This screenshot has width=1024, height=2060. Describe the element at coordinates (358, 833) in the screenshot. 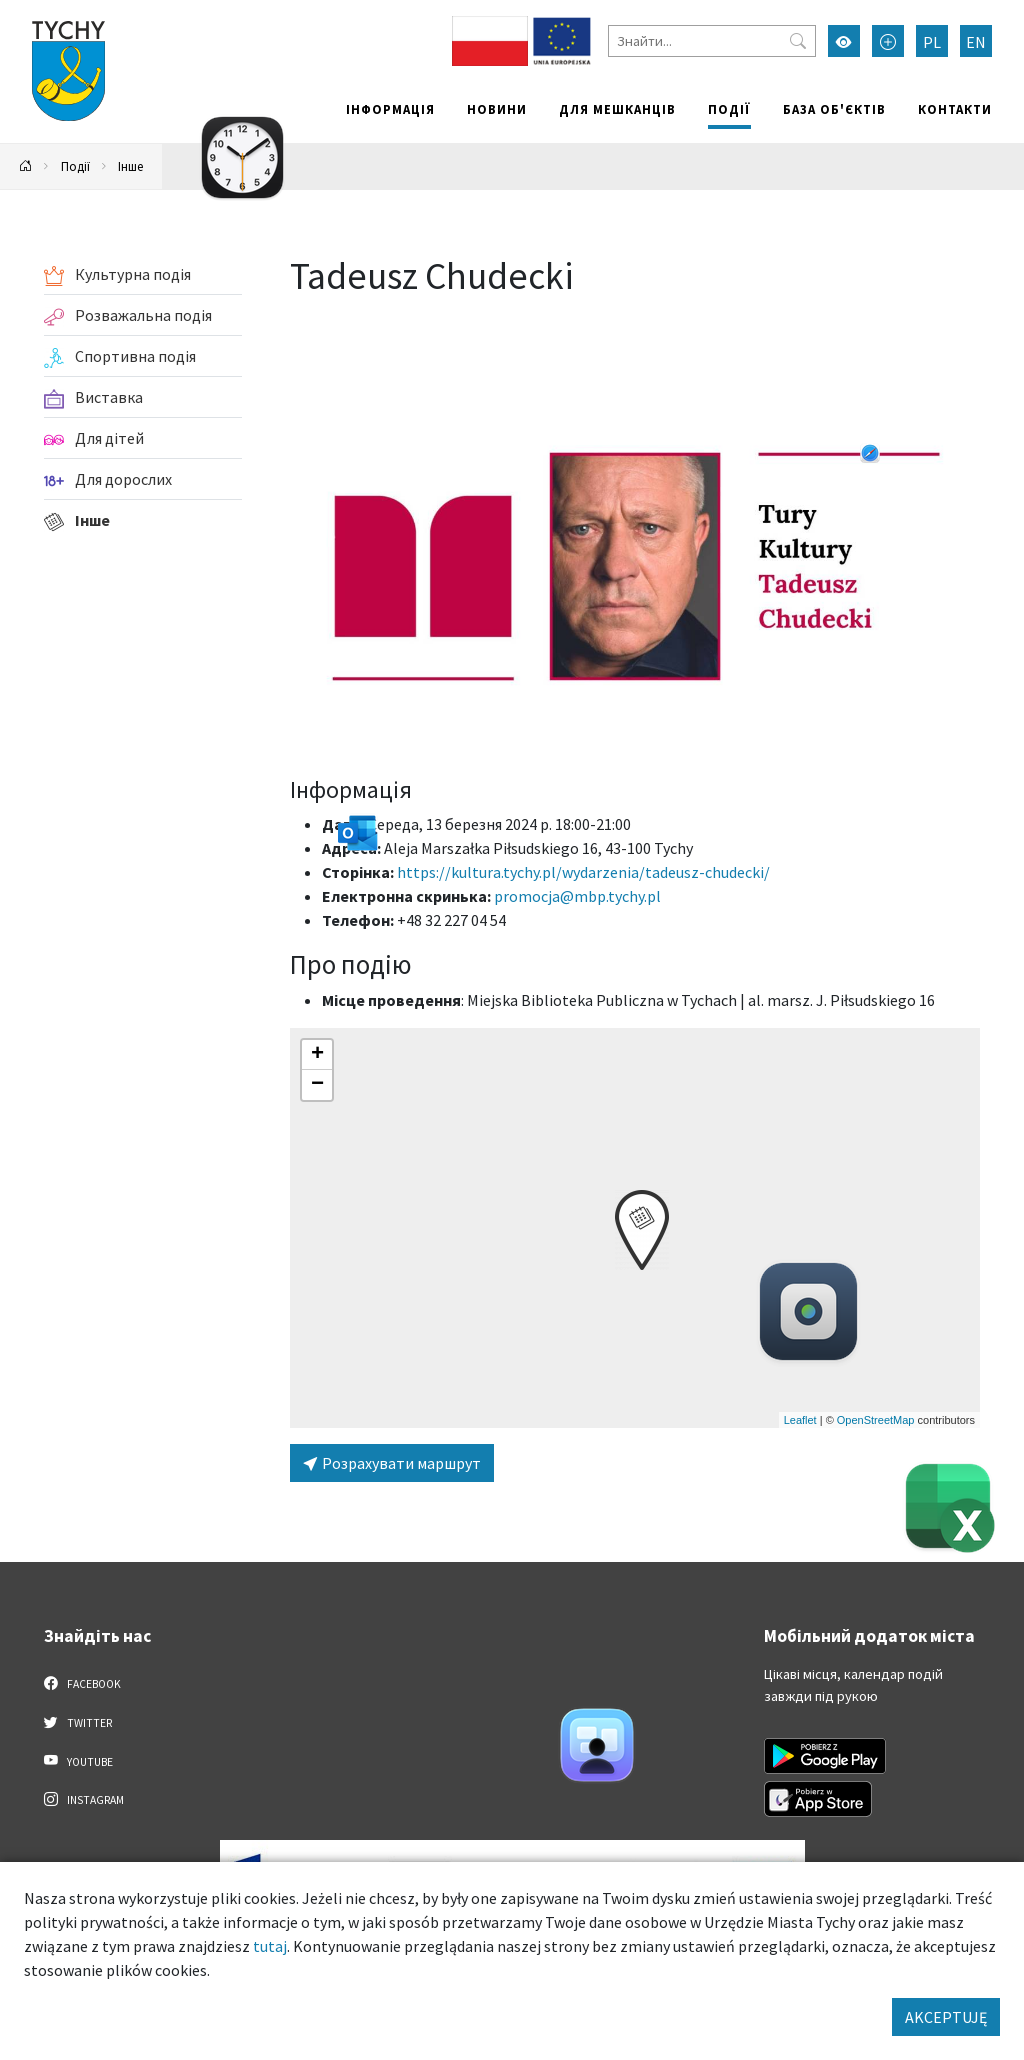

I see `open Microsoft Outlook email app` at that location.